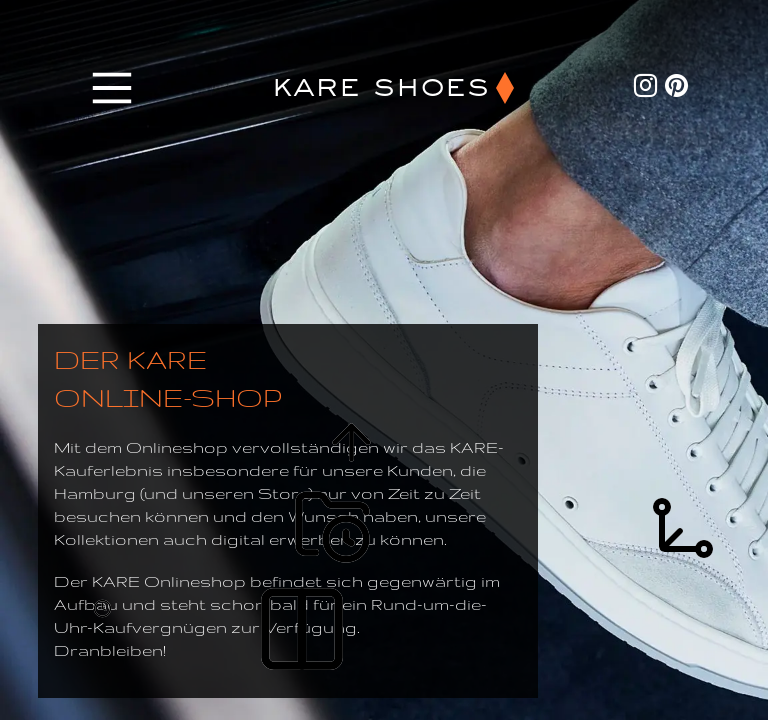 Image resolution: width=768 pixels, height=720 pixels. What do you see at coordinates (302, 629) in the screenshot?
I see `switch to two-column layout` at bounding box center [302, 629].